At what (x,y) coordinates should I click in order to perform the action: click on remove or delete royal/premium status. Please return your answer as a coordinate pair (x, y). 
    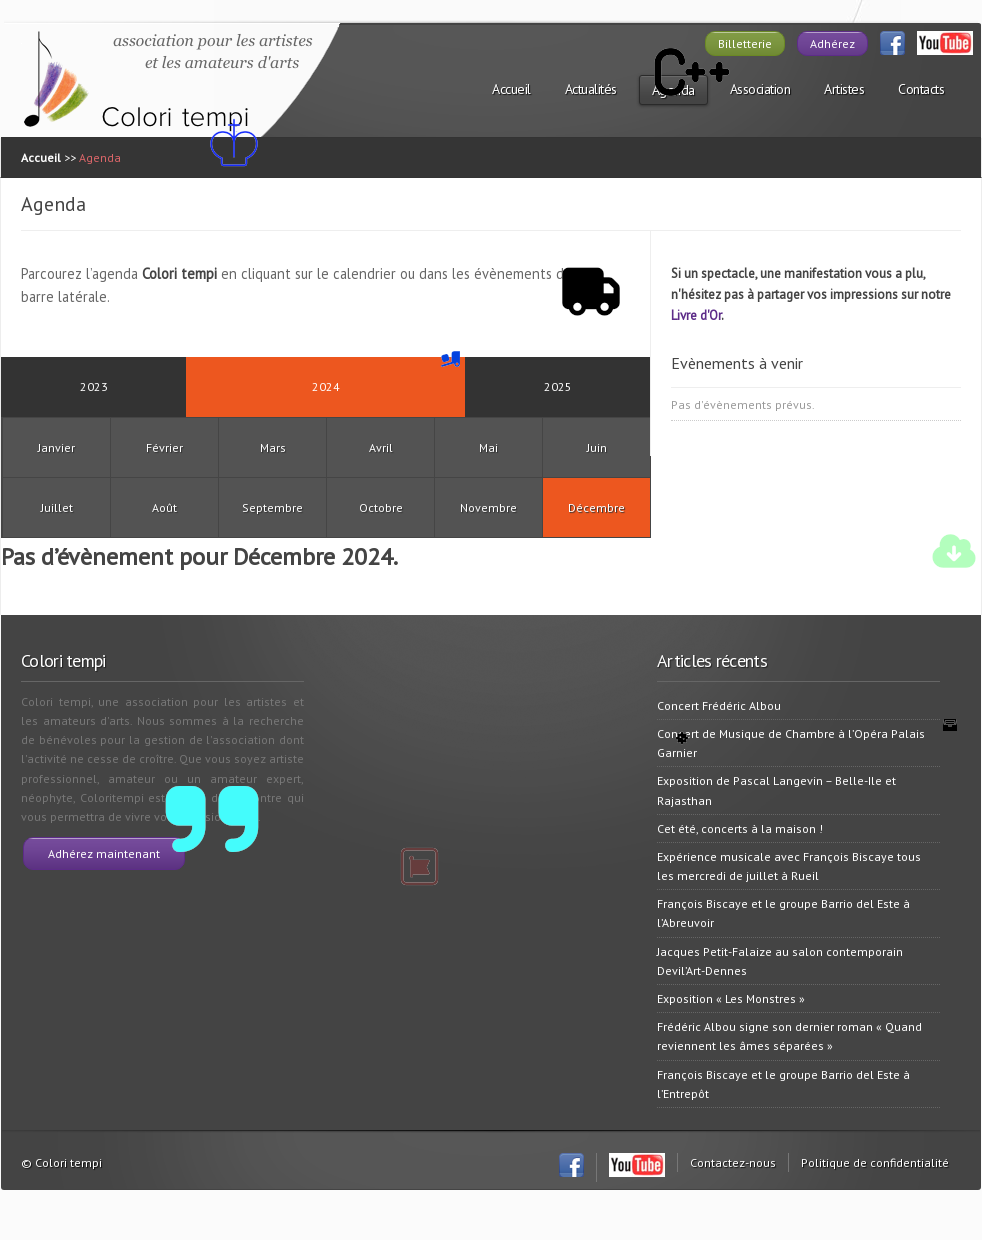
    Looking at the image, I should click on (234, 146).